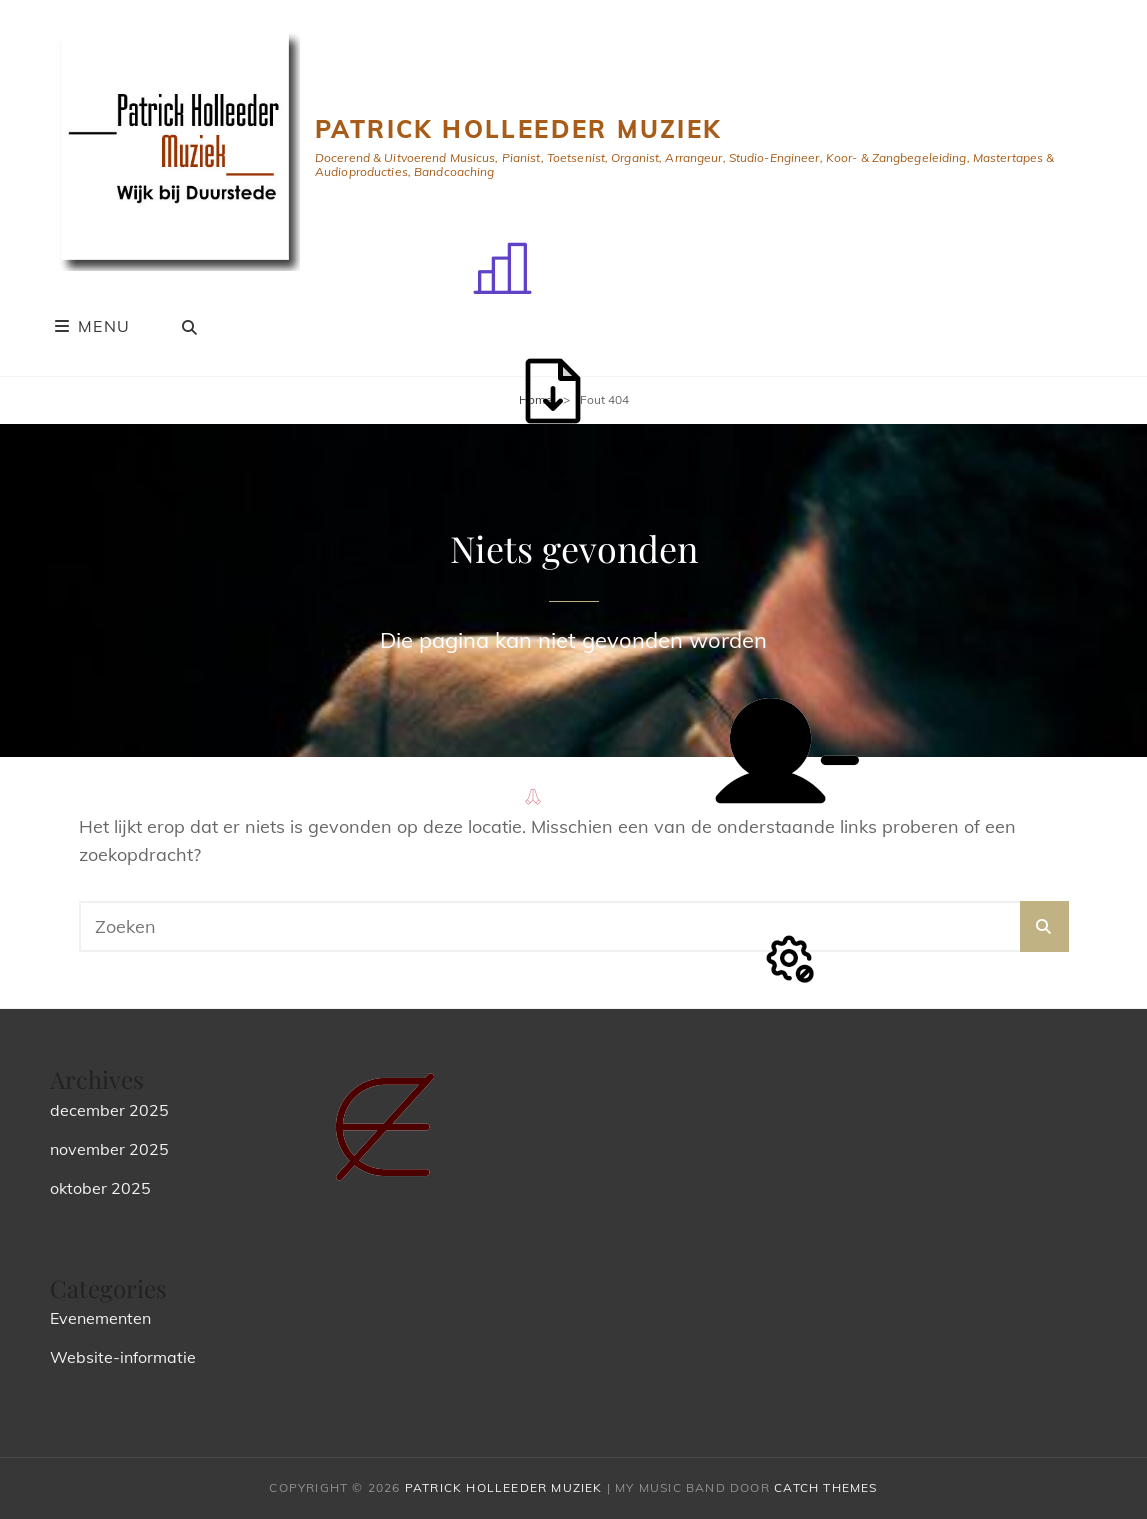  What do you see at coordinates (533, 797) in the screenshot?
I see `express gratitude or thanks` at bounding box center [533, 797].